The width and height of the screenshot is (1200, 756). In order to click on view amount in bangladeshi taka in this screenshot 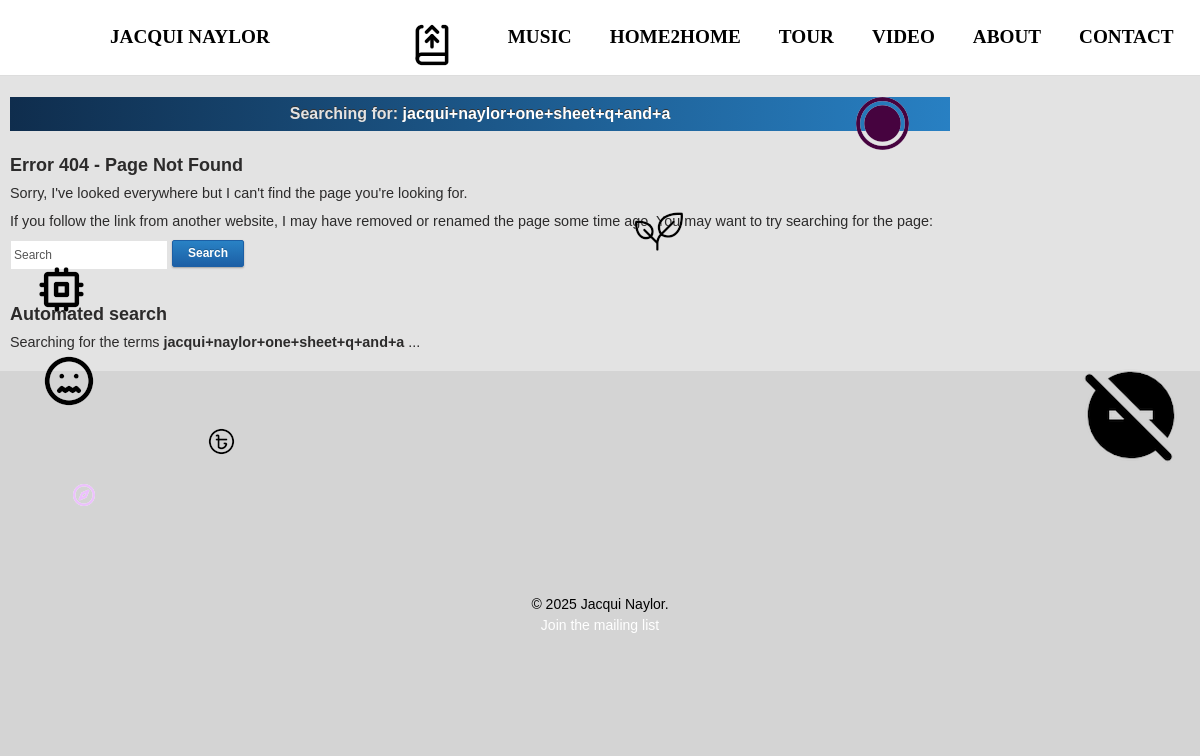, I will do `click(221, 441)`.